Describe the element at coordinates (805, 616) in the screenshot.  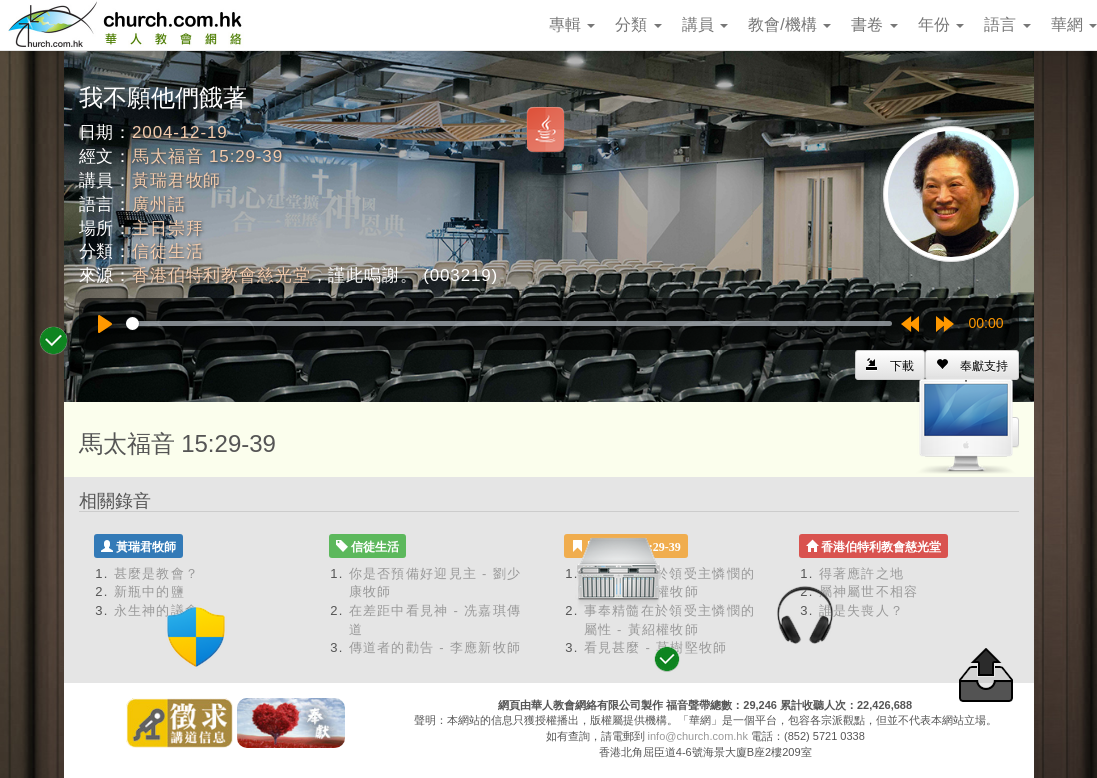
I see `connect bluetooth headphones` at that location.